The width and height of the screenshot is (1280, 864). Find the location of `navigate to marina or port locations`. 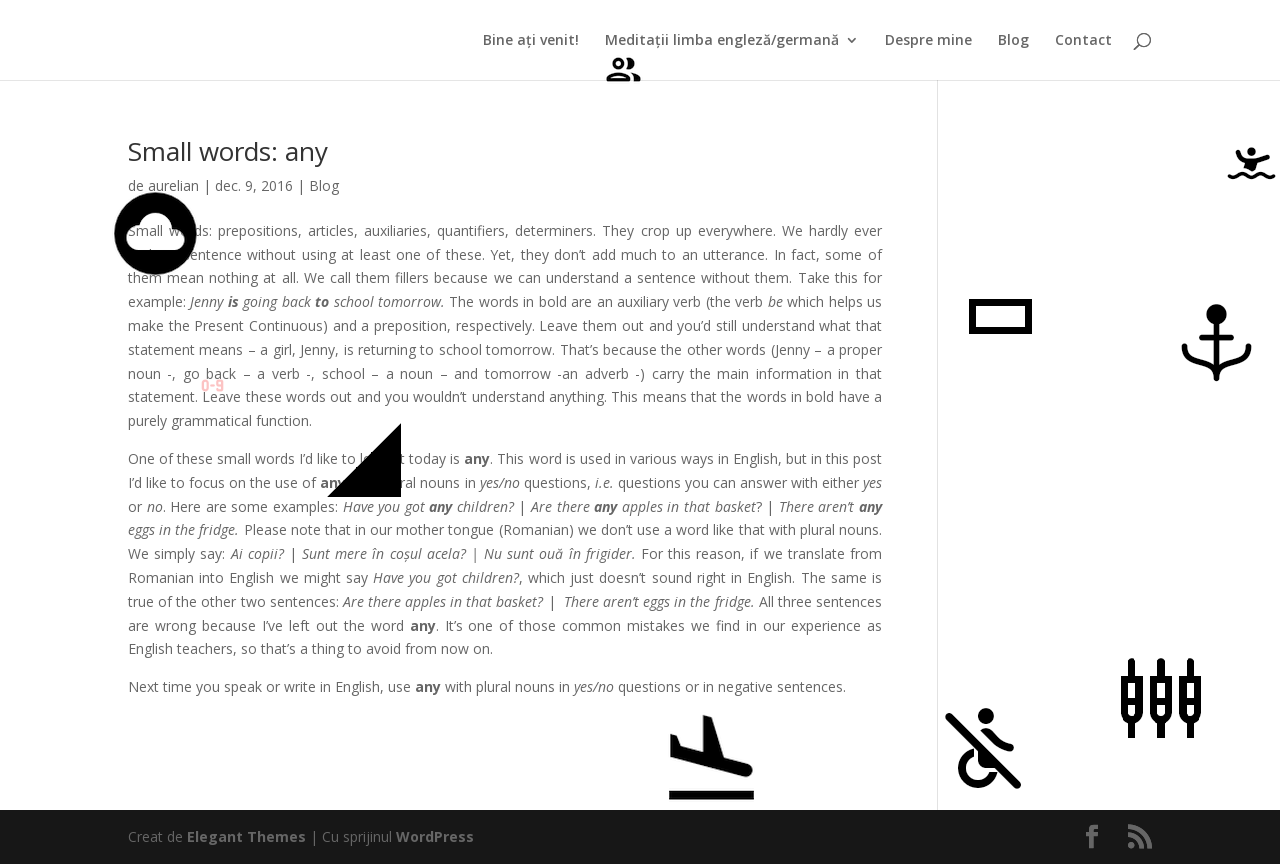

navigate to marina or port locations is located at coordinates (1216, 340).